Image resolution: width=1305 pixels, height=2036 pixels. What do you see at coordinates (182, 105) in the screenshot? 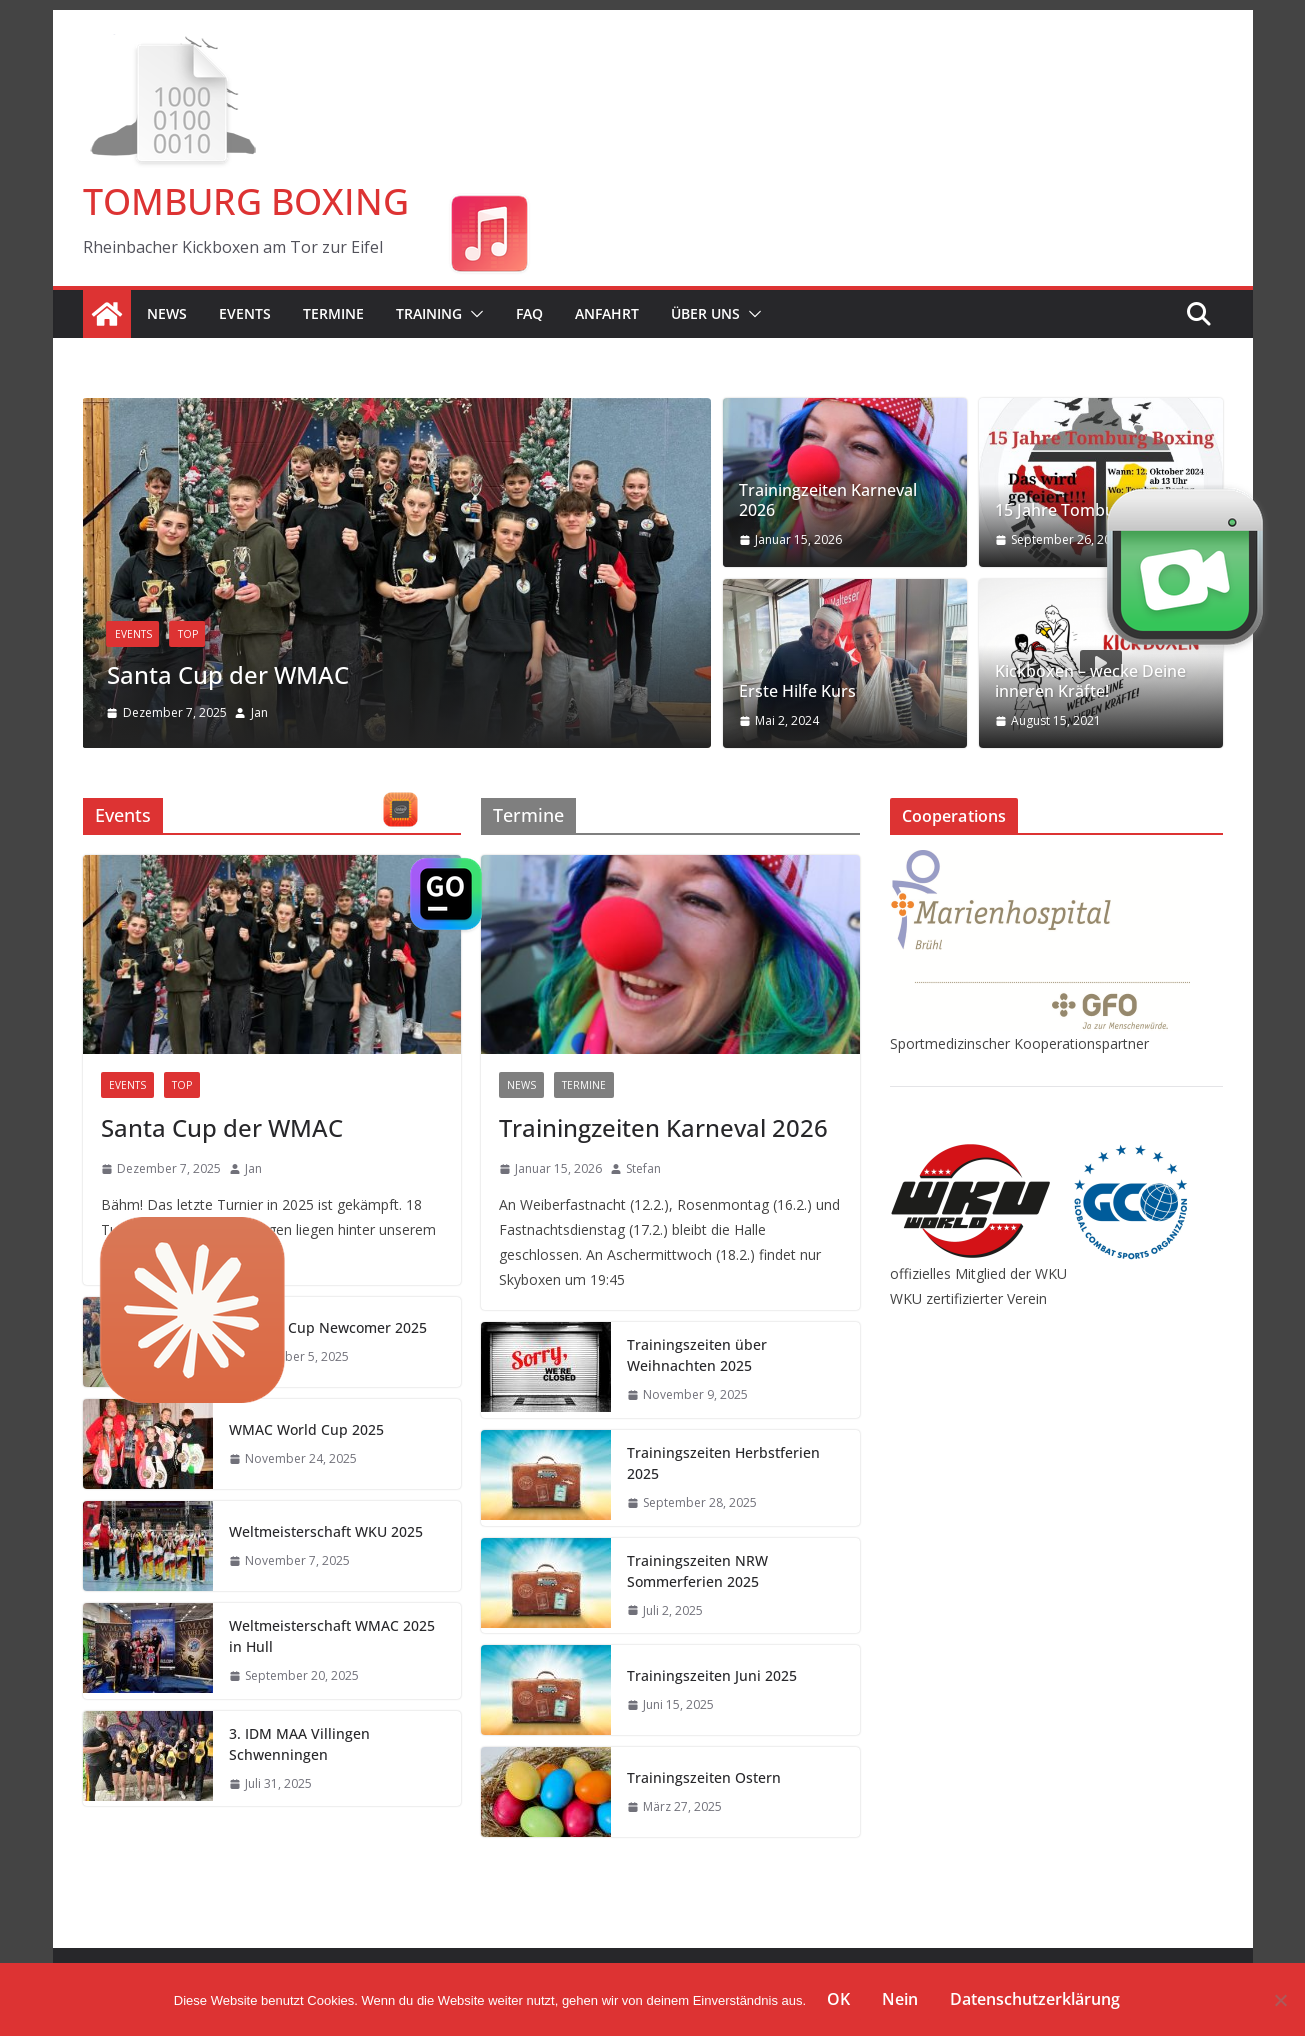
I see `generic binary or data file` at bounding box center [182, 105].